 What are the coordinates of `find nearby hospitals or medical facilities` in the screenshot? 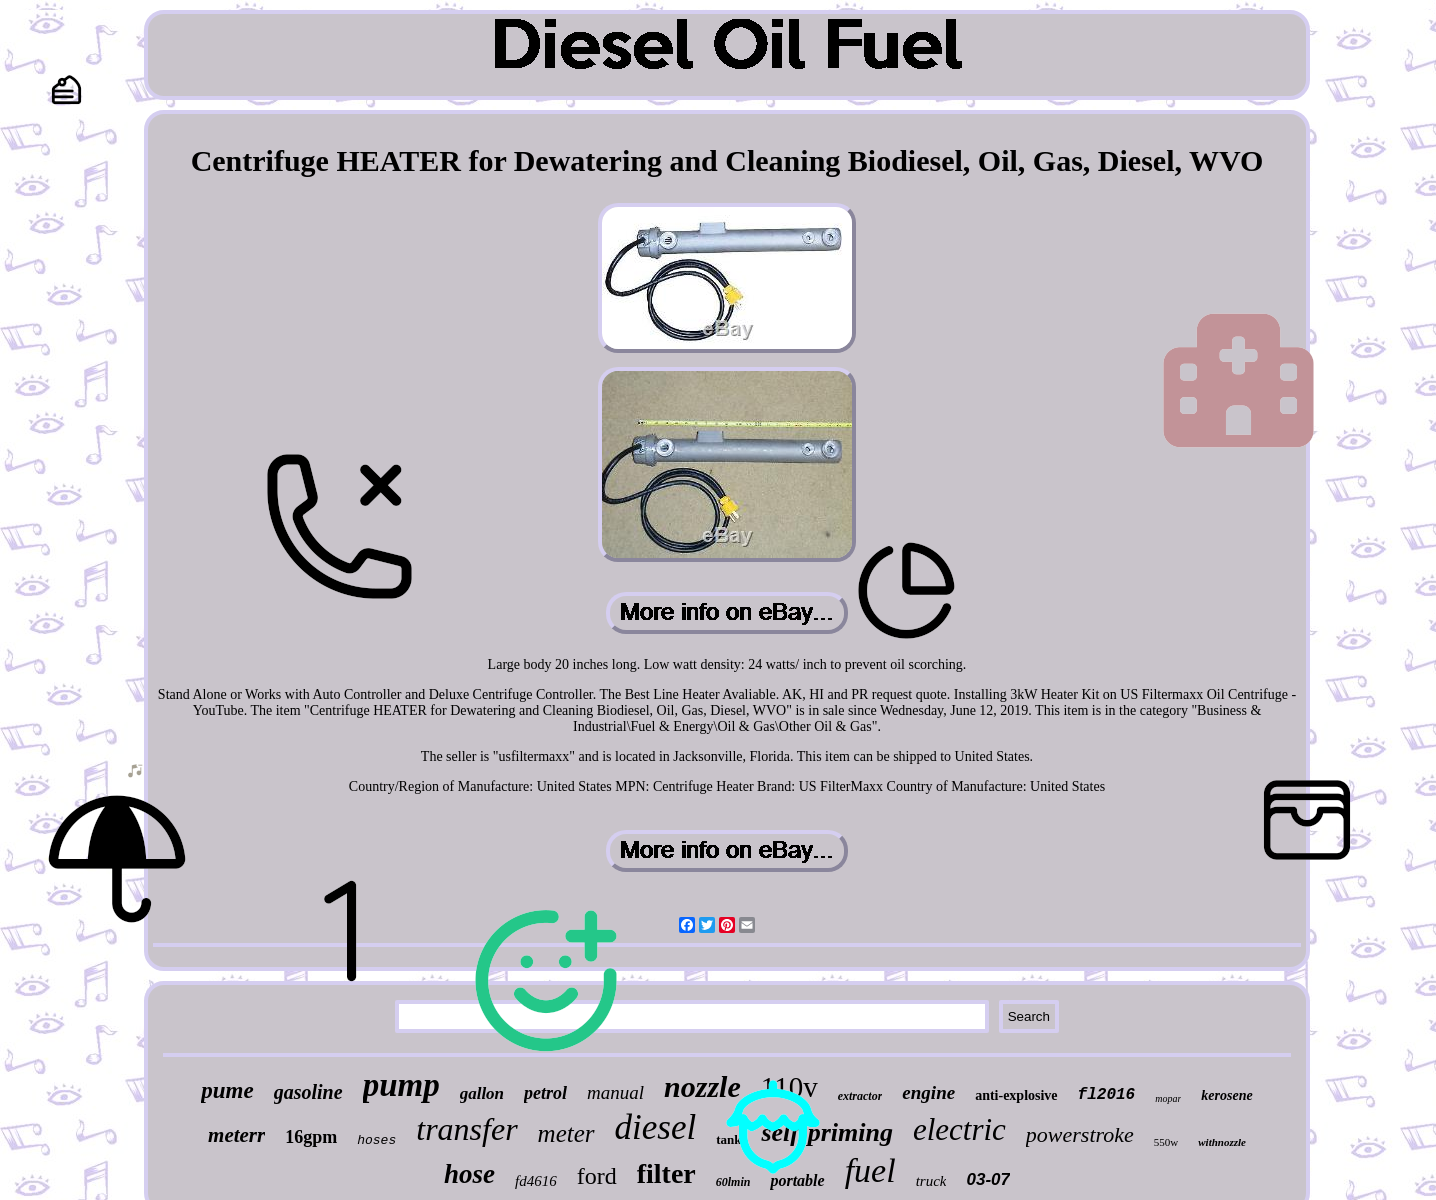 It's located at (1238, 380).